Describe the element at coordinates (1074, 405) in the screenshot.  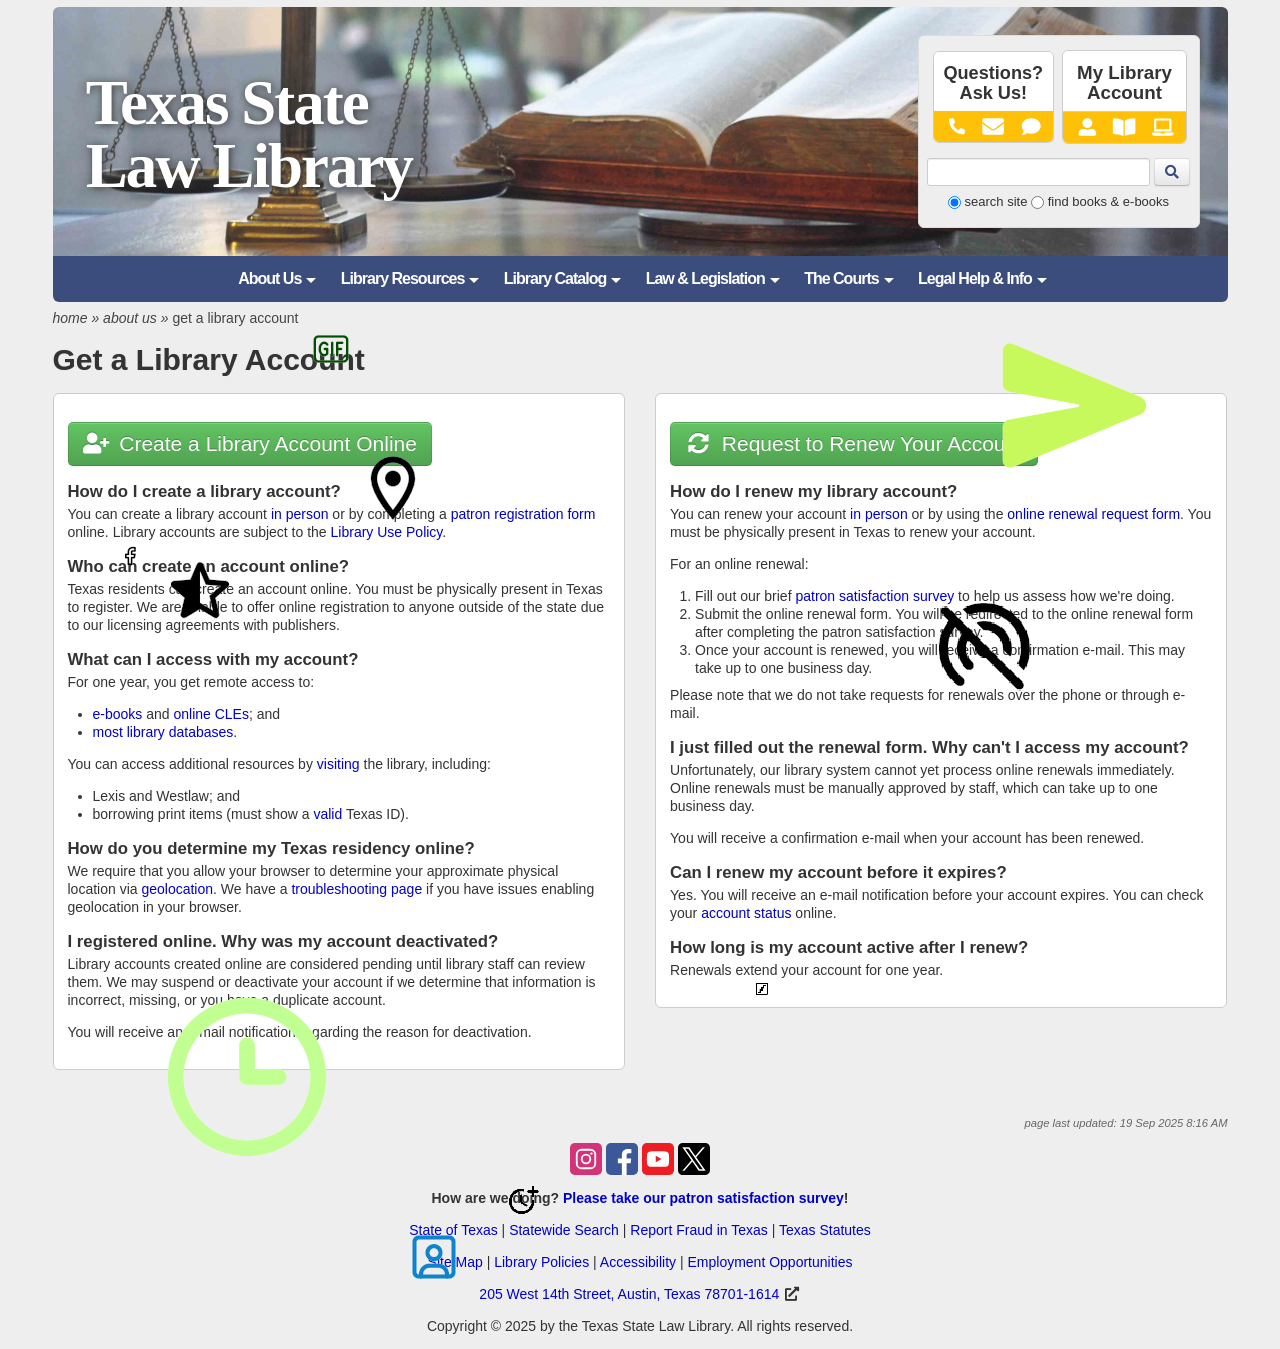
I see `send a message` at that location.